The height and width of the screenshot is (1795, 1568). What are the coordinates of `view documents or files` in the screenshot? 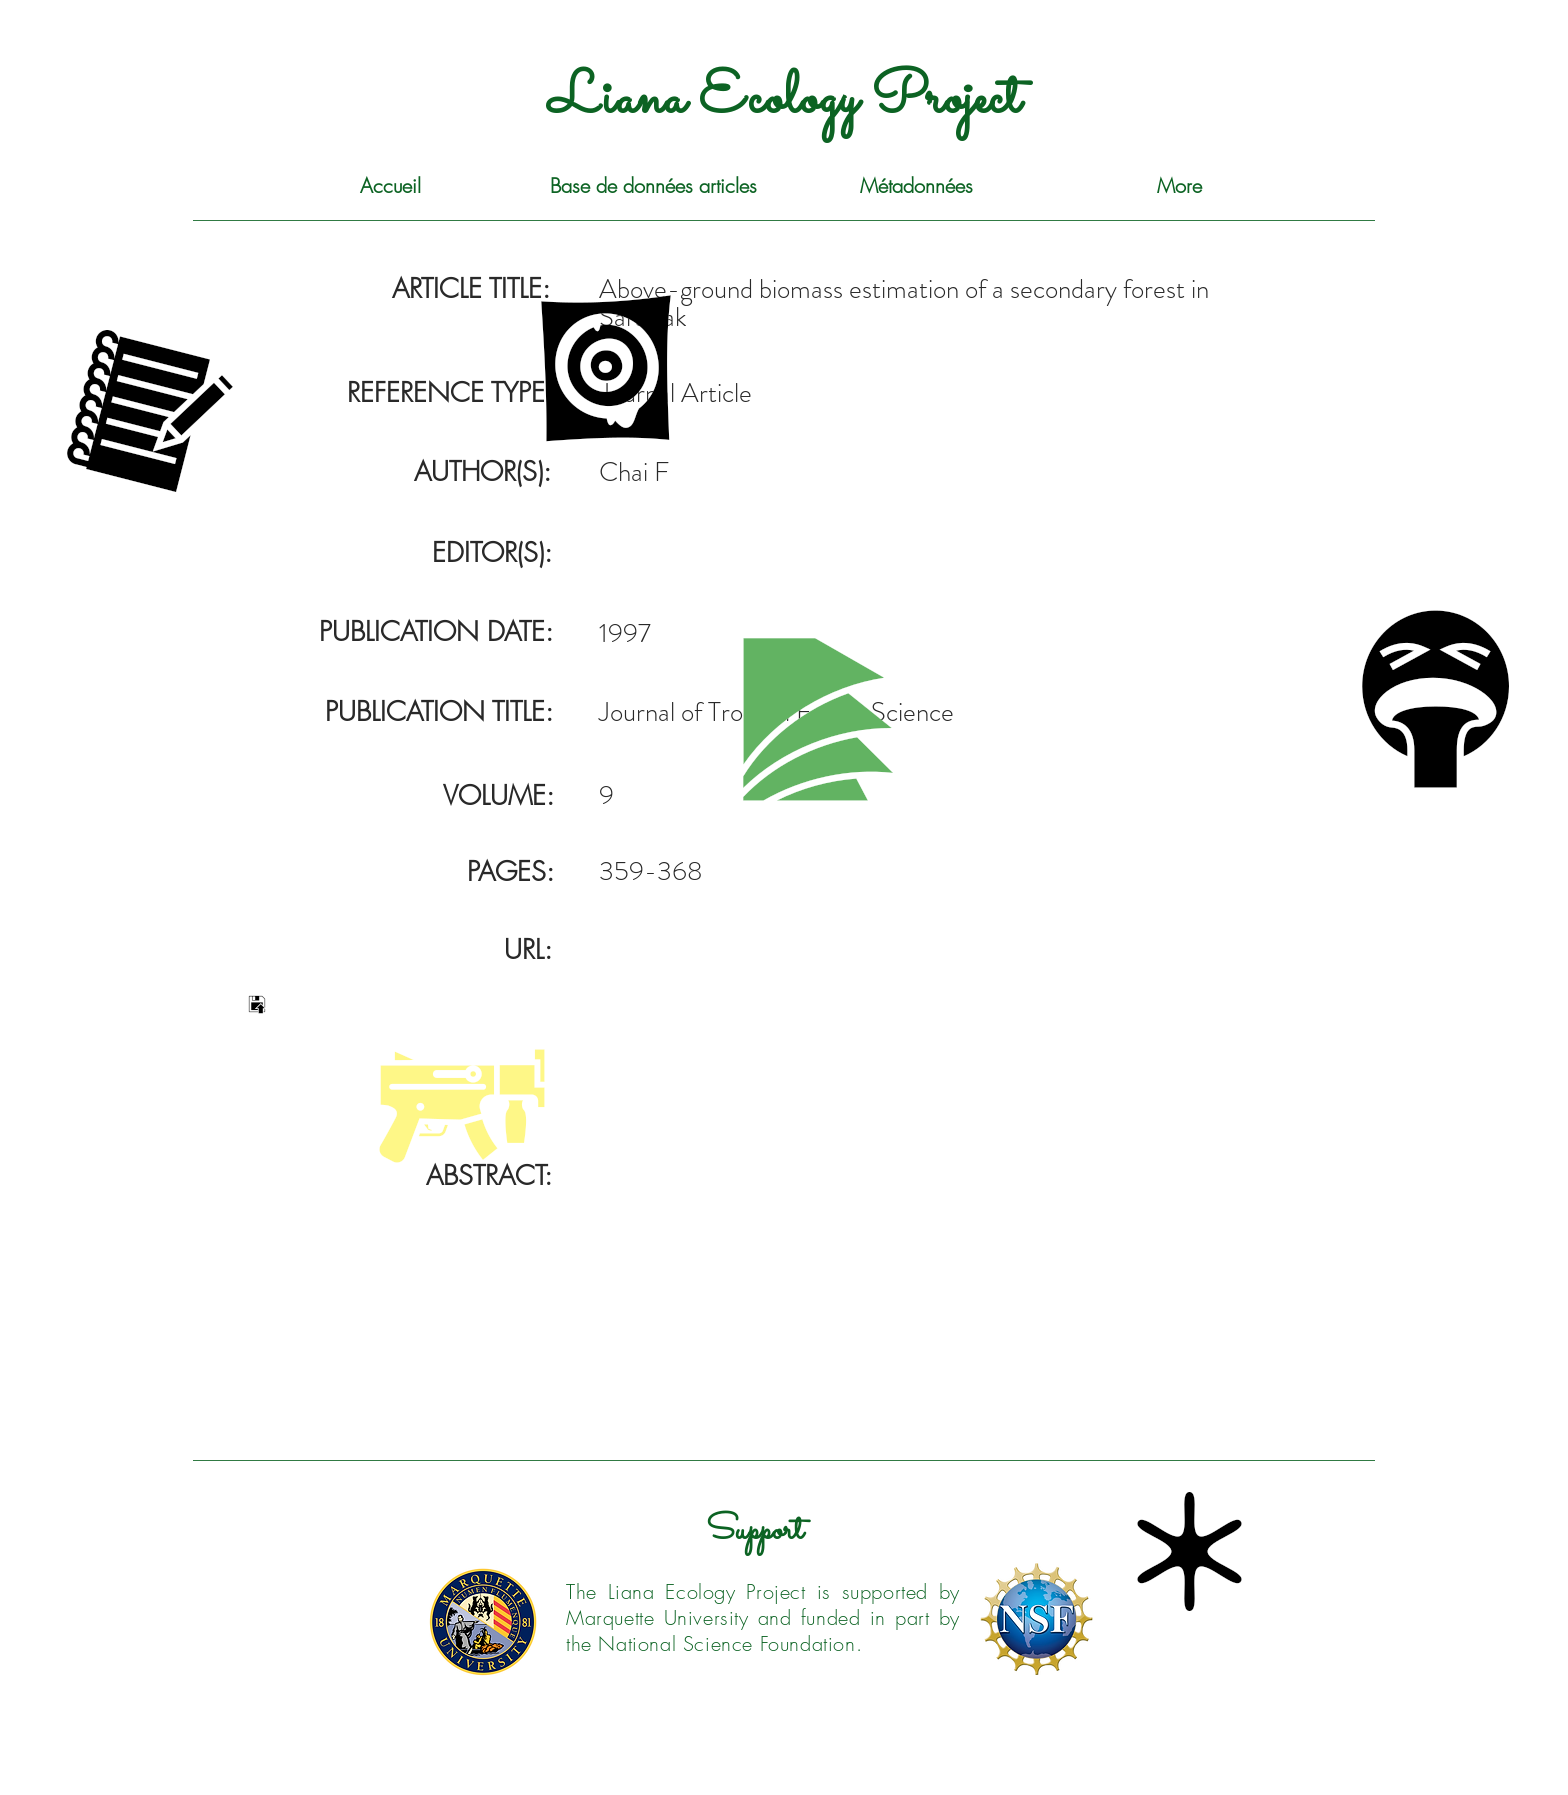 It's located at (824, 719).